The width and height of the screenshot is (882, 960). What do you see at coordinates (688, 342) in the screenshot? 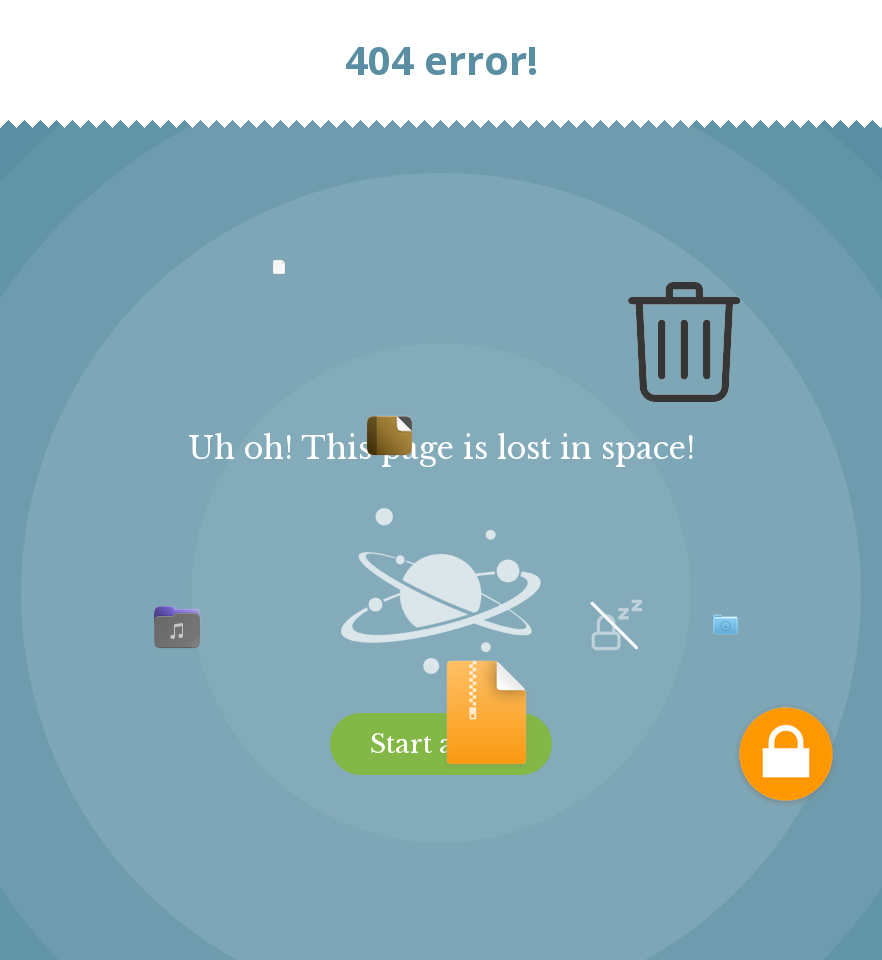
I see `clear file history` at bounding box center [688, 342].